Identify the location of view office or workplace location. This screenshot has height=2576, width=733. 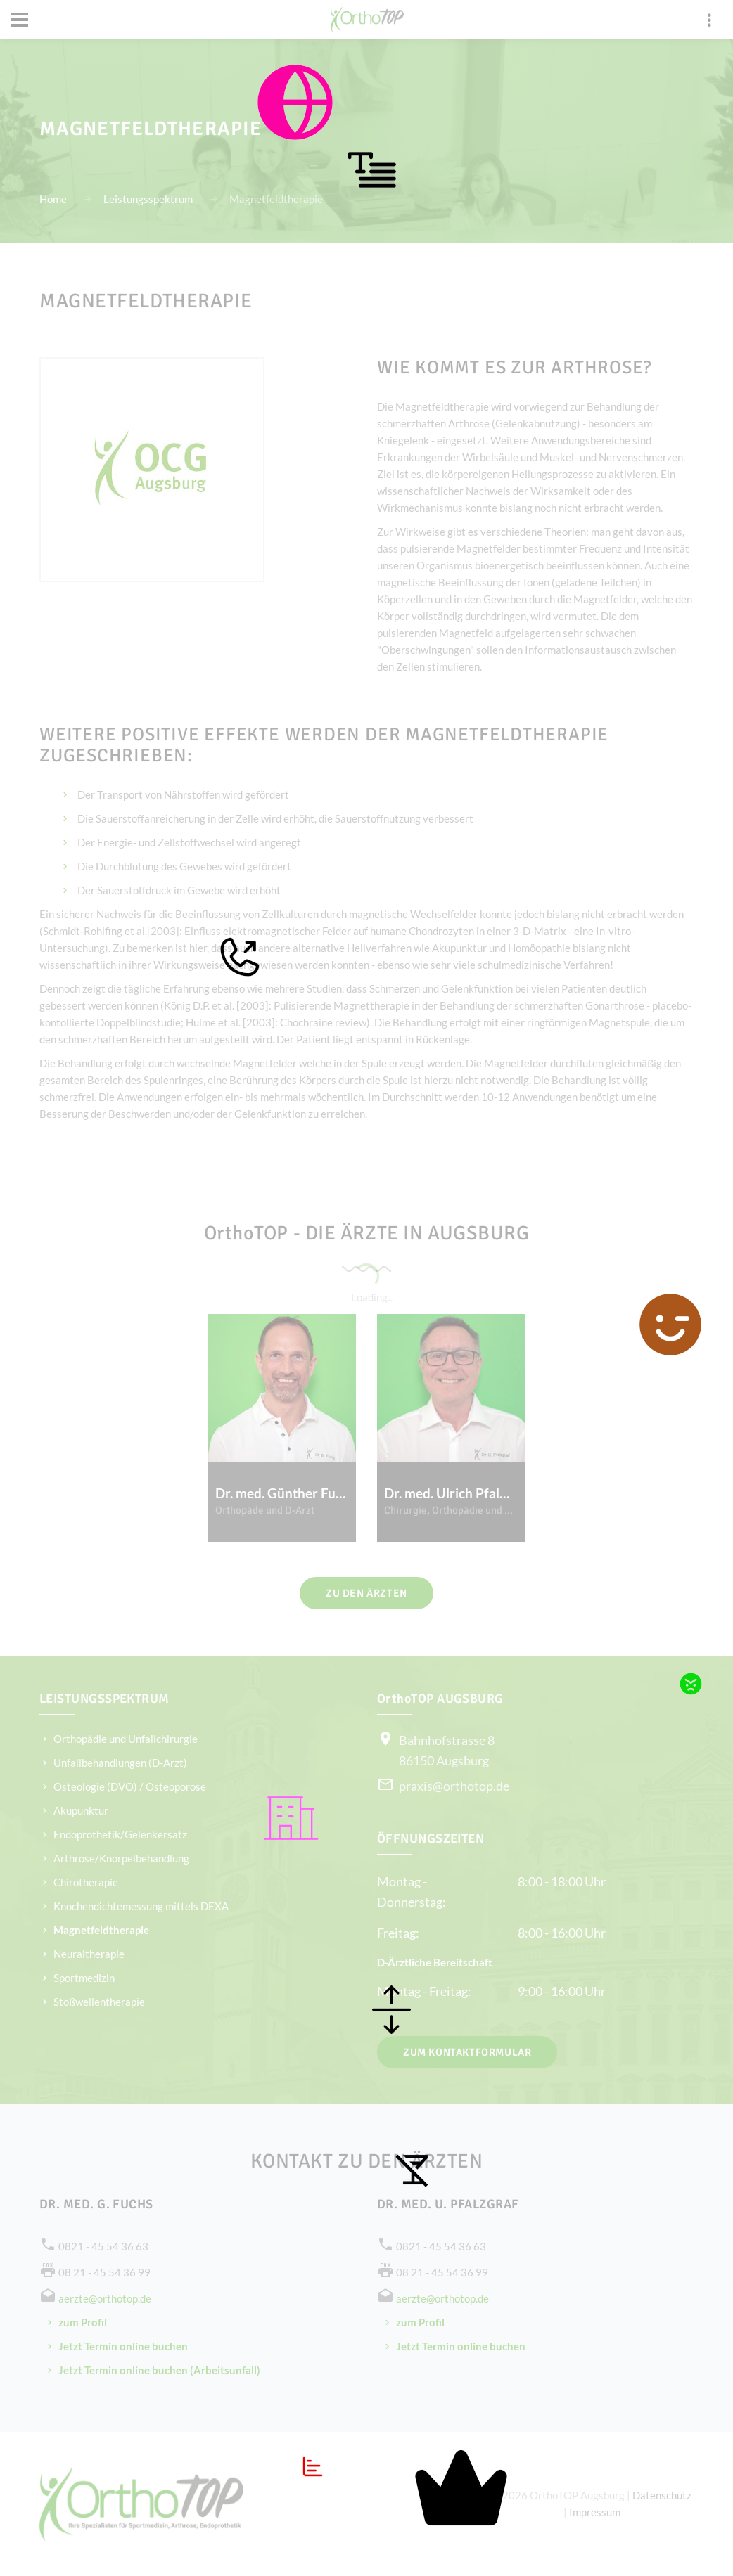
(289, 1818).